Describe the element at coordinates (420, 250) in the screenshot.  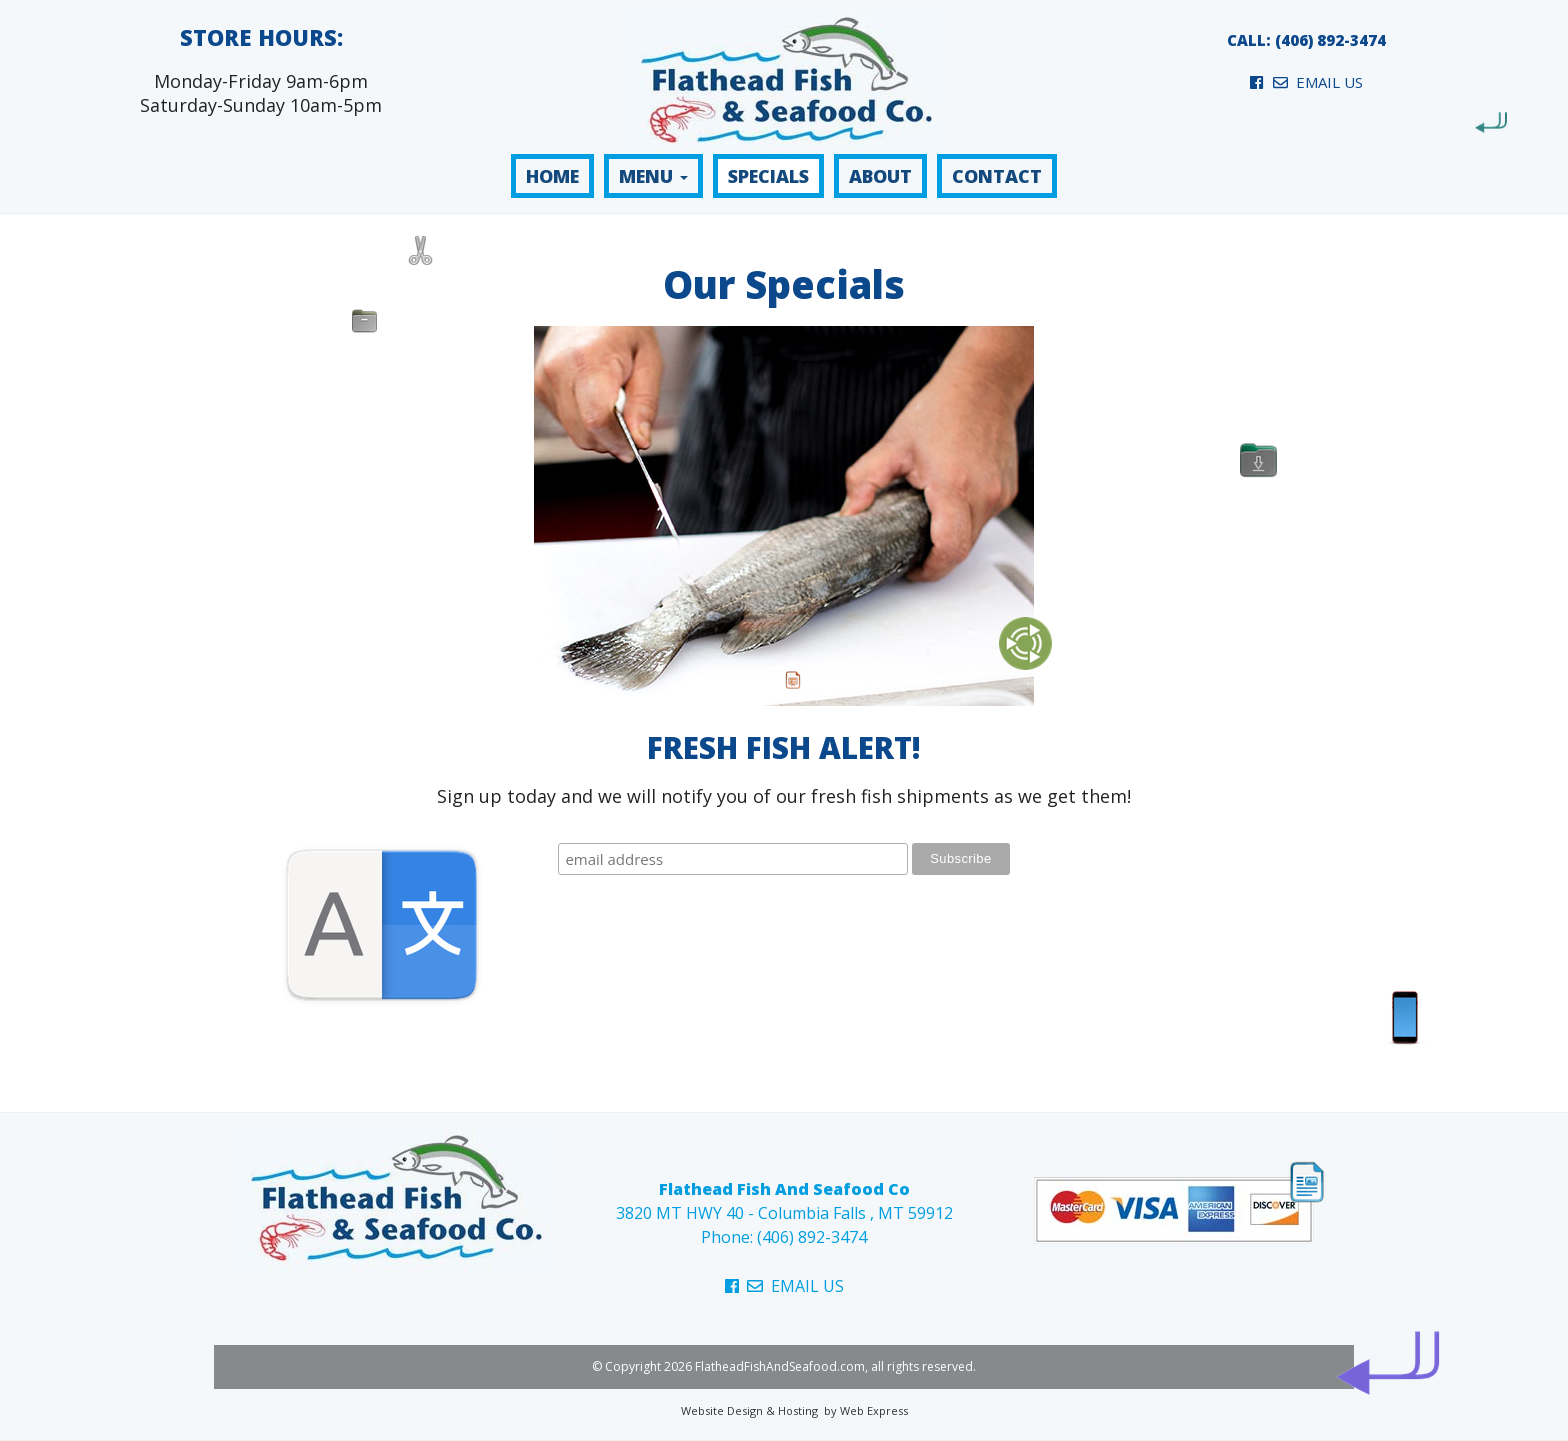
I see `cut selected content to clipboard` at that location.